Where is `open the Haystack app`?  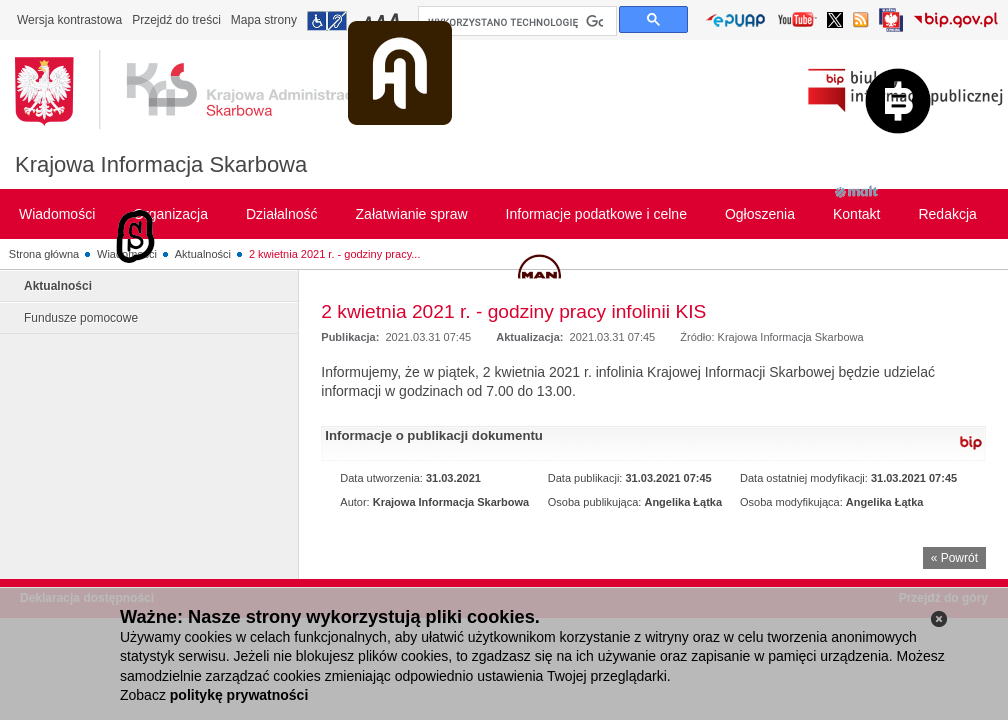 open the Haystack app is located at coordinates (400, 73).